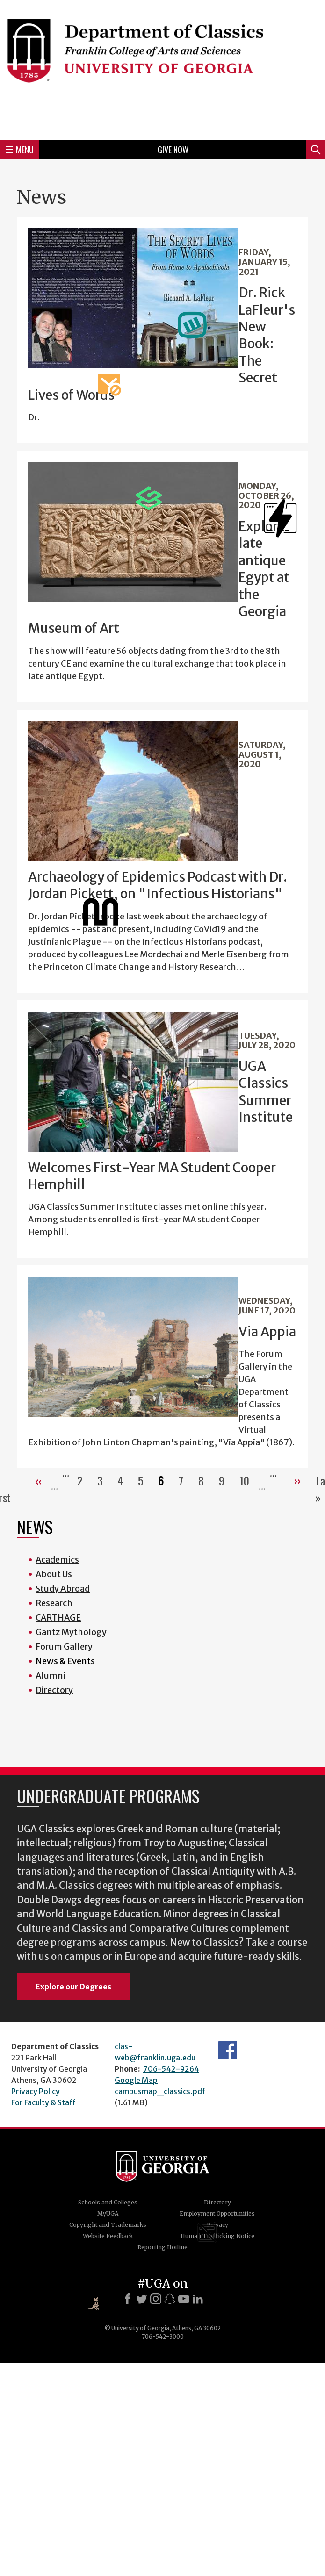 This screenshot has width=325, height=2576. Describe the element at coordinates (149, 498) in the screenshot. I see `open Traefik Proxy dashboard` at that location.